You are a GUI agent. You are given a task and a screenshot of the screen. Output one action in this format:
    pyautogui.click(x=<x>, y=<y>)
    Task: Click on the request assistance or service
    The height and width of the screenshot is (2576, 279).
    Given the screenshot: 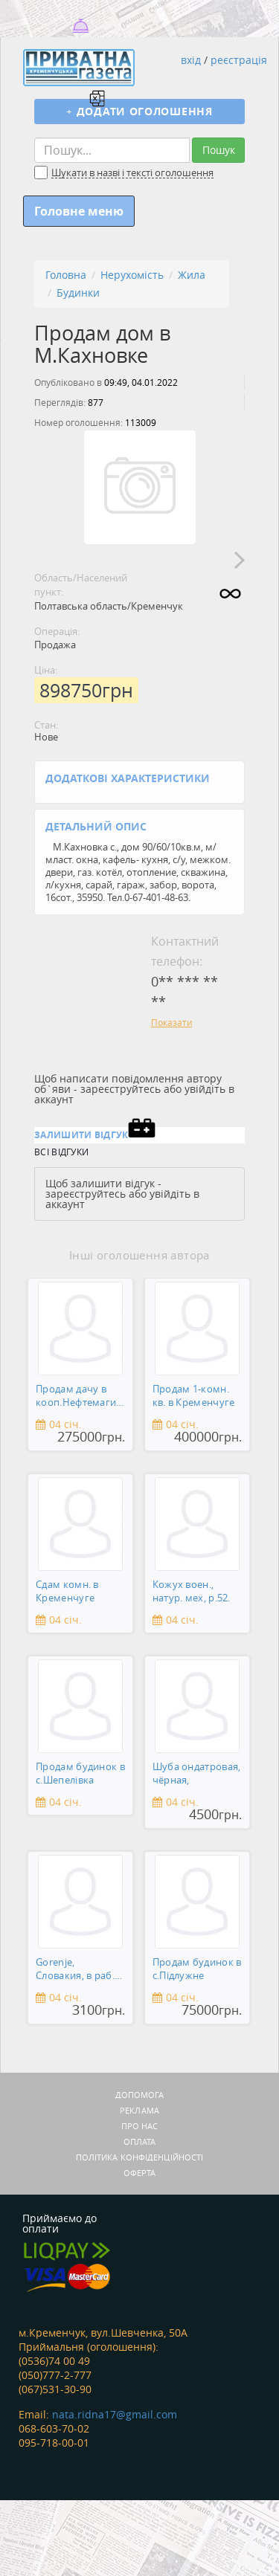 What is the action you would take?
    pyautogui.click(x=80, y=26)
    